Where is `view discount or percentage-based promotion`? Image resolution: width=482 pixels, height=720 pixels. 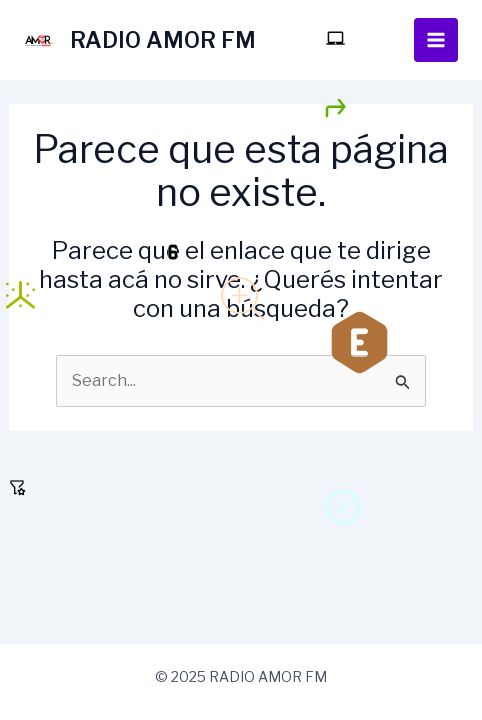 view discount or percentage-based promotion is located at coordinates (343, 507).